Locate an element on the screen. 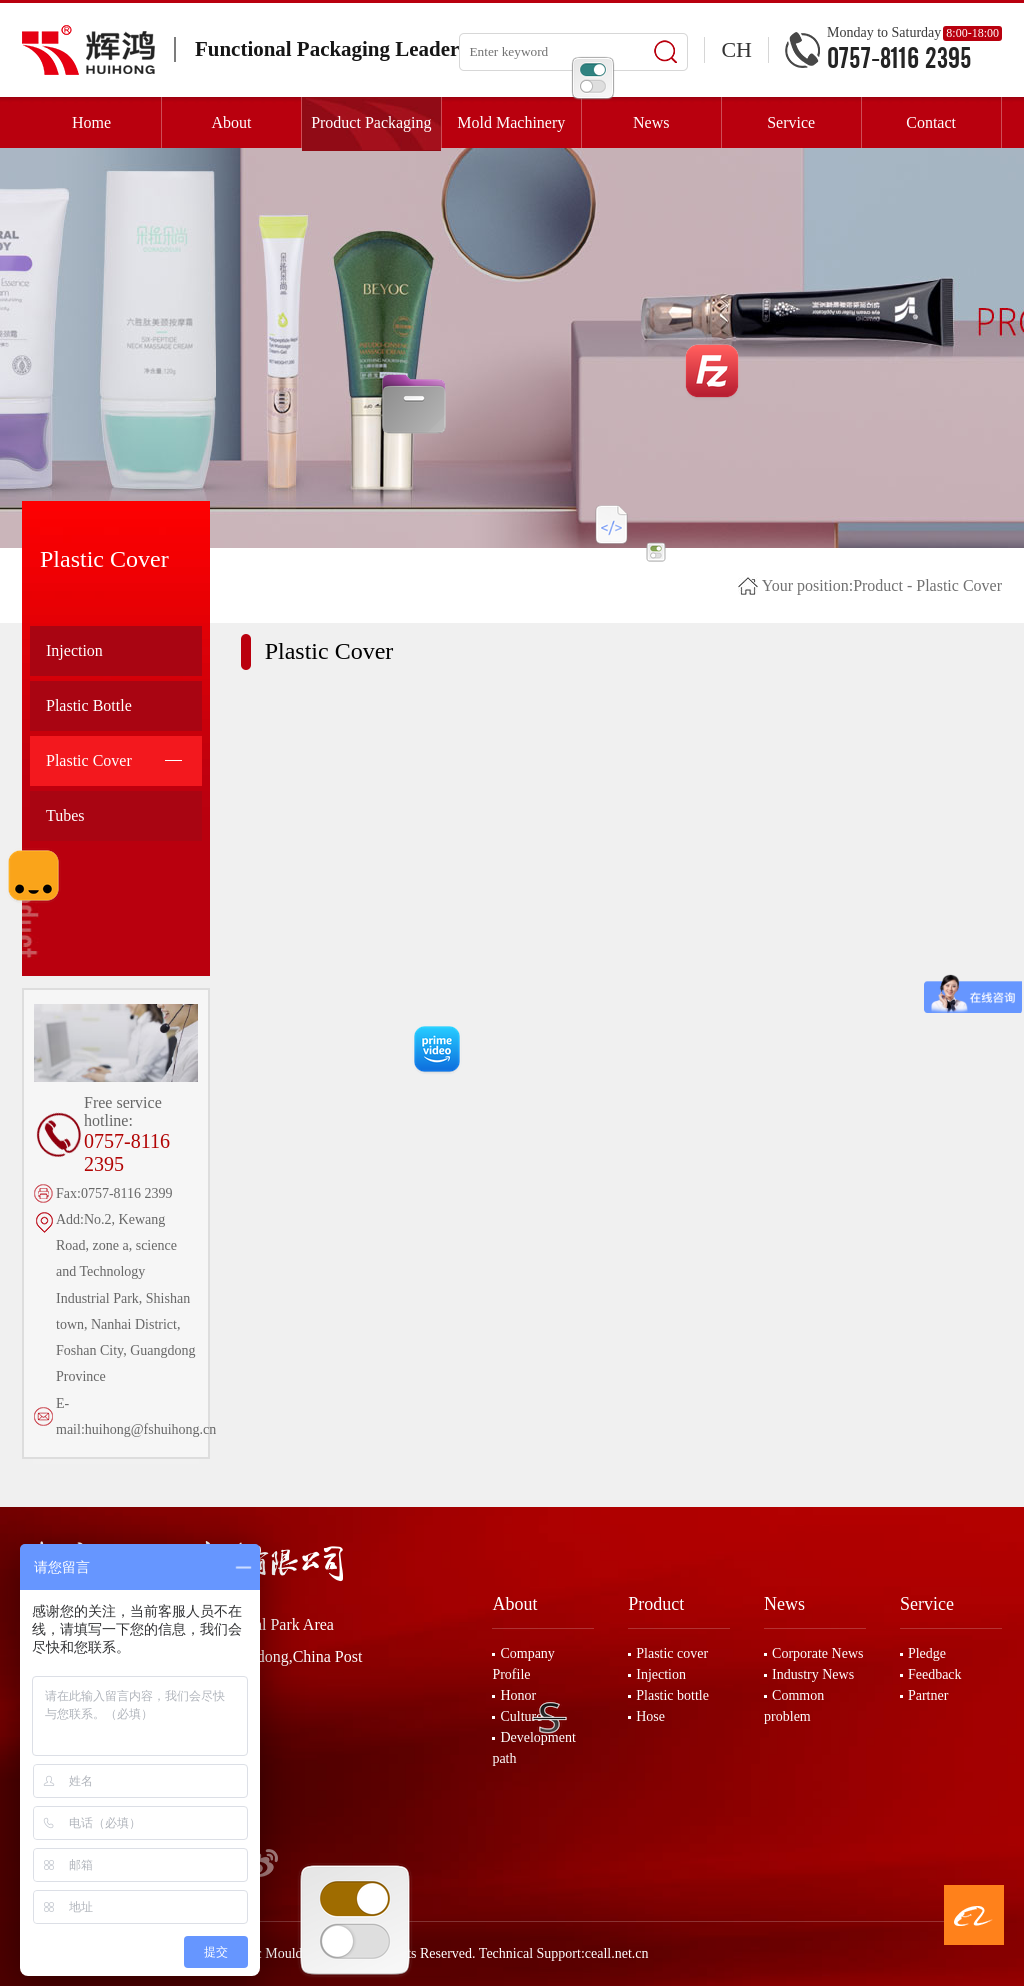  open Amazon Prime Video app is located at coordinates (437, 1049).